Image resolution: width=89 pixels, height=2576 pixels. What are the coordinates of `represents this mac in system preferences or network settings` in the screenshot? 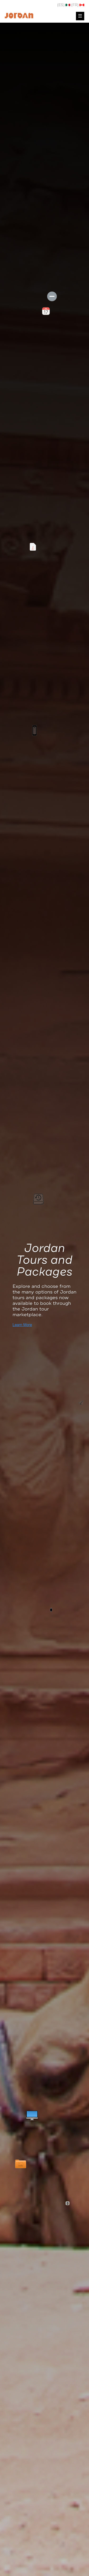 It's located at (32, 2115).